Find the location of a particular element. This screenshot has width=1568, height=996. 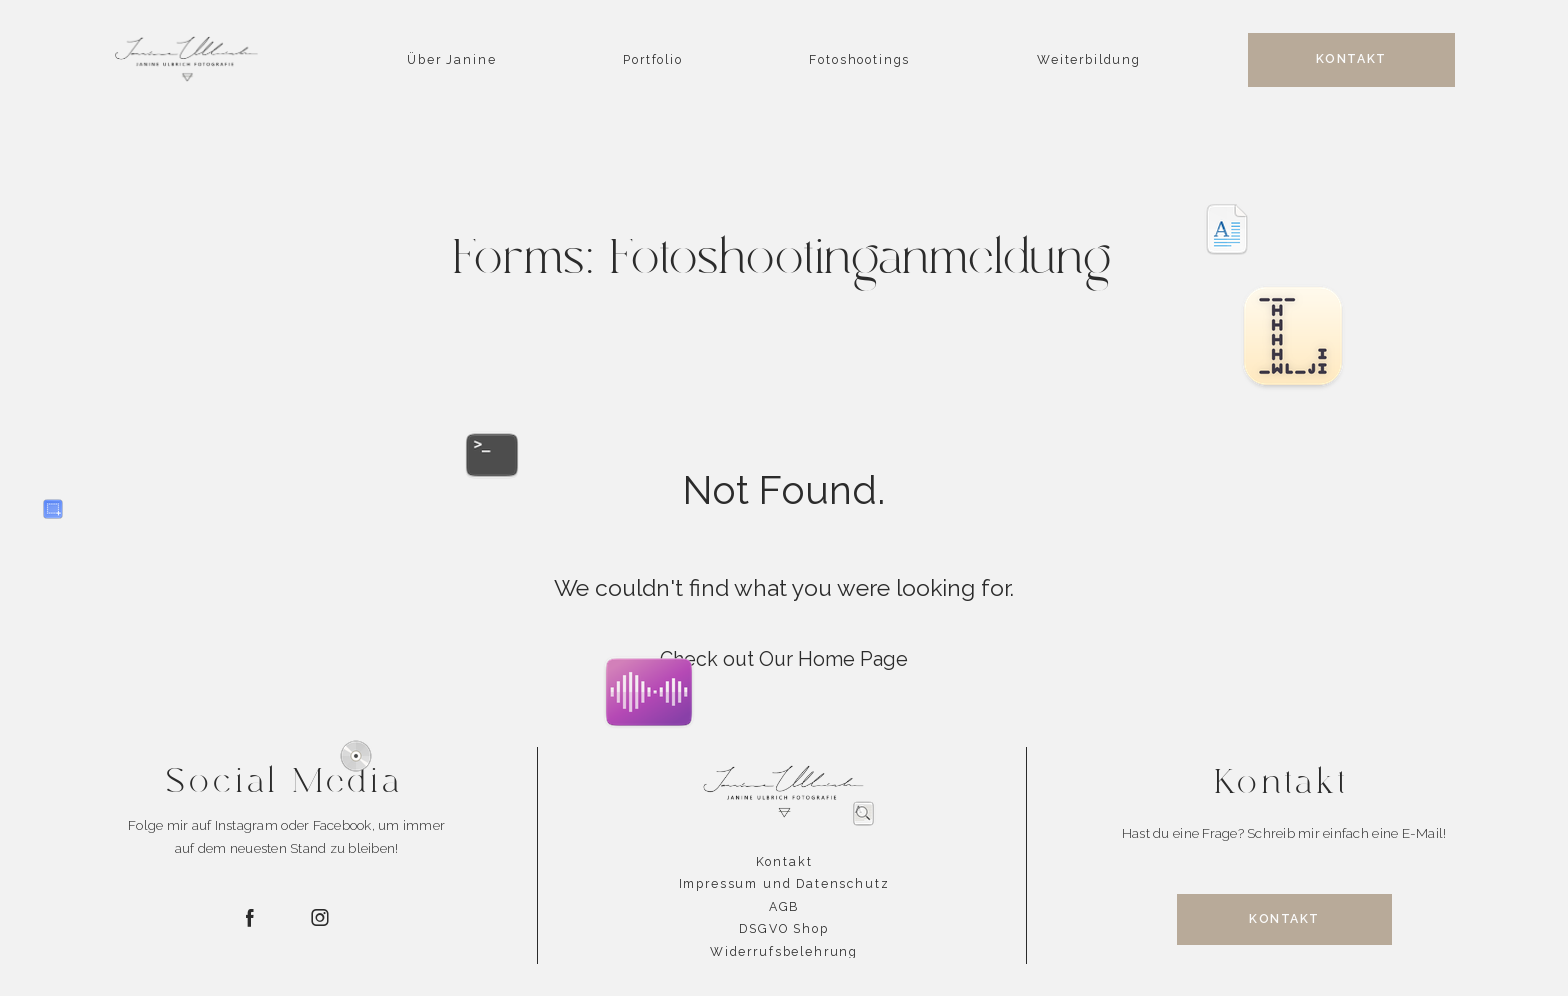

open letterpress text editor app is located at coordinates (1293, 336).